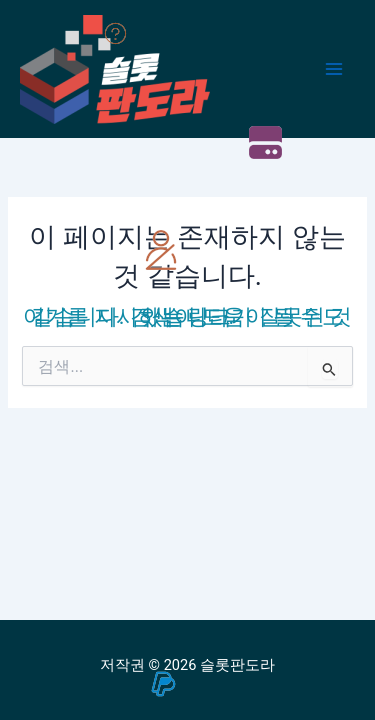  I want to click on fasten seatbelt reminder indicator, so click(161, 250).